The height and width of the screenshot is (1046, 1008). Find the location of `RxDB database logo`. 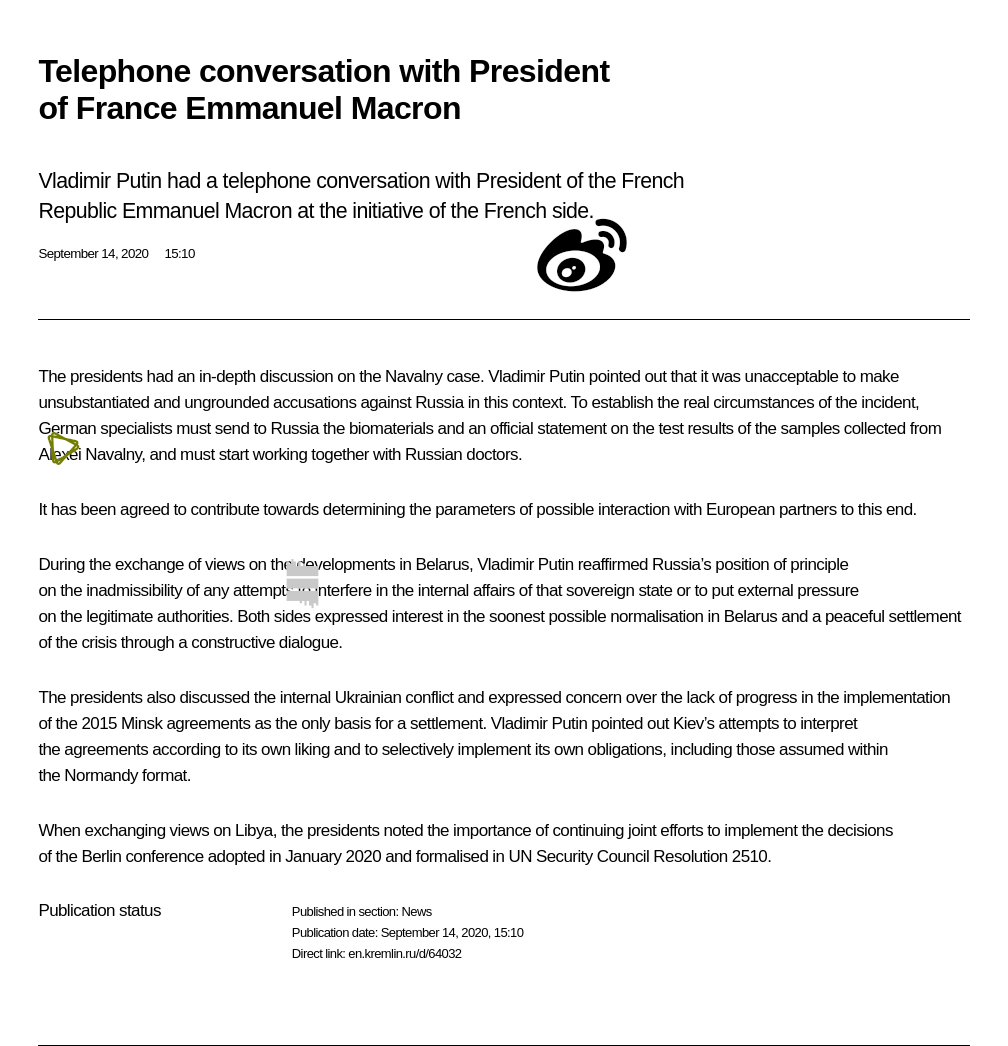

RxDB database logo is located at coordinates (302, 583).